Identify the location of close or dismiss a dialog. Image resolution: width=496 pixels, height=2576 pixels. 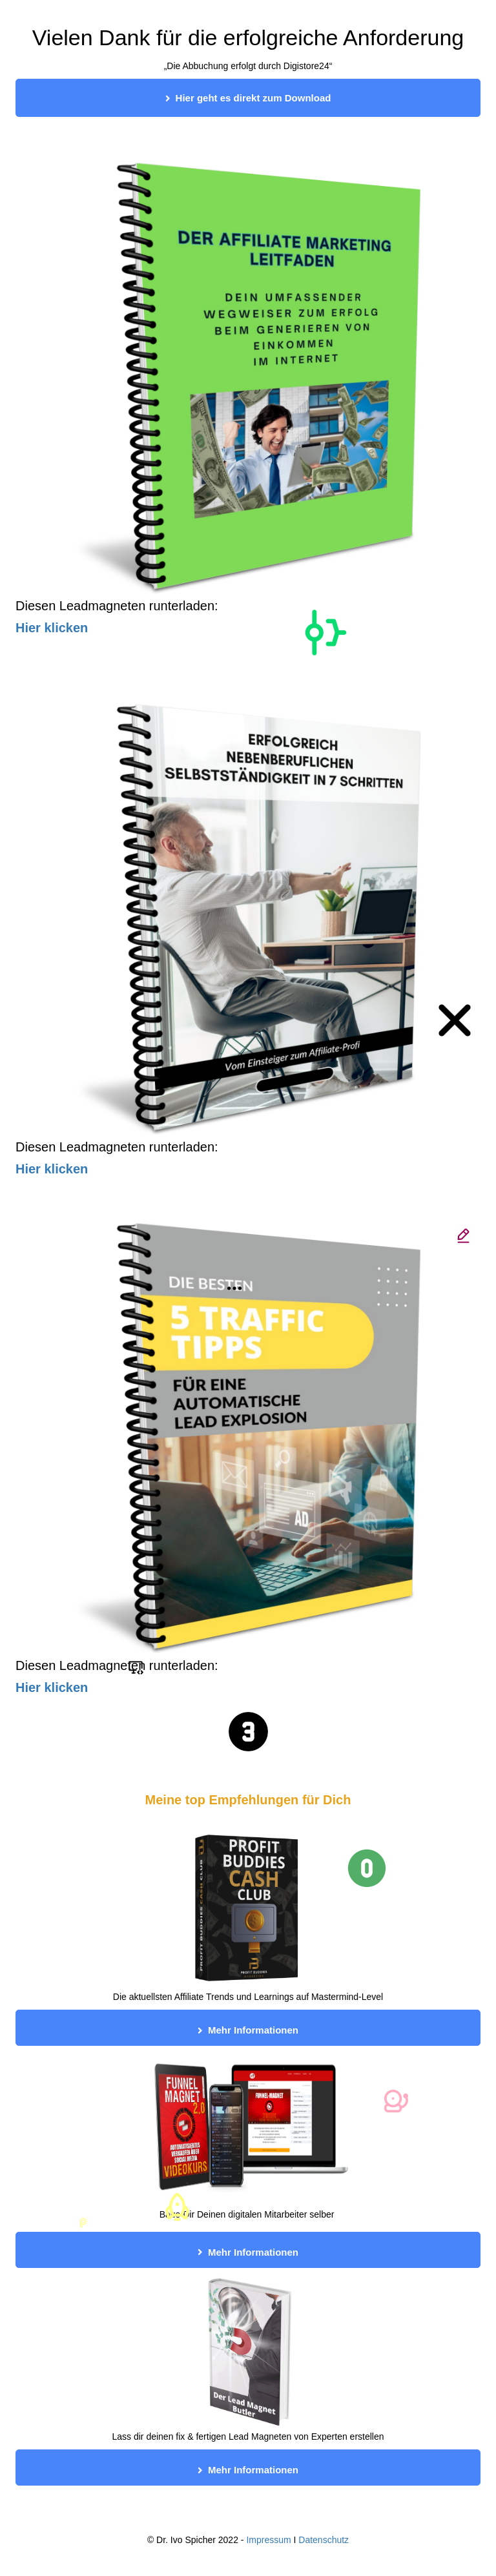
(455, 1020).